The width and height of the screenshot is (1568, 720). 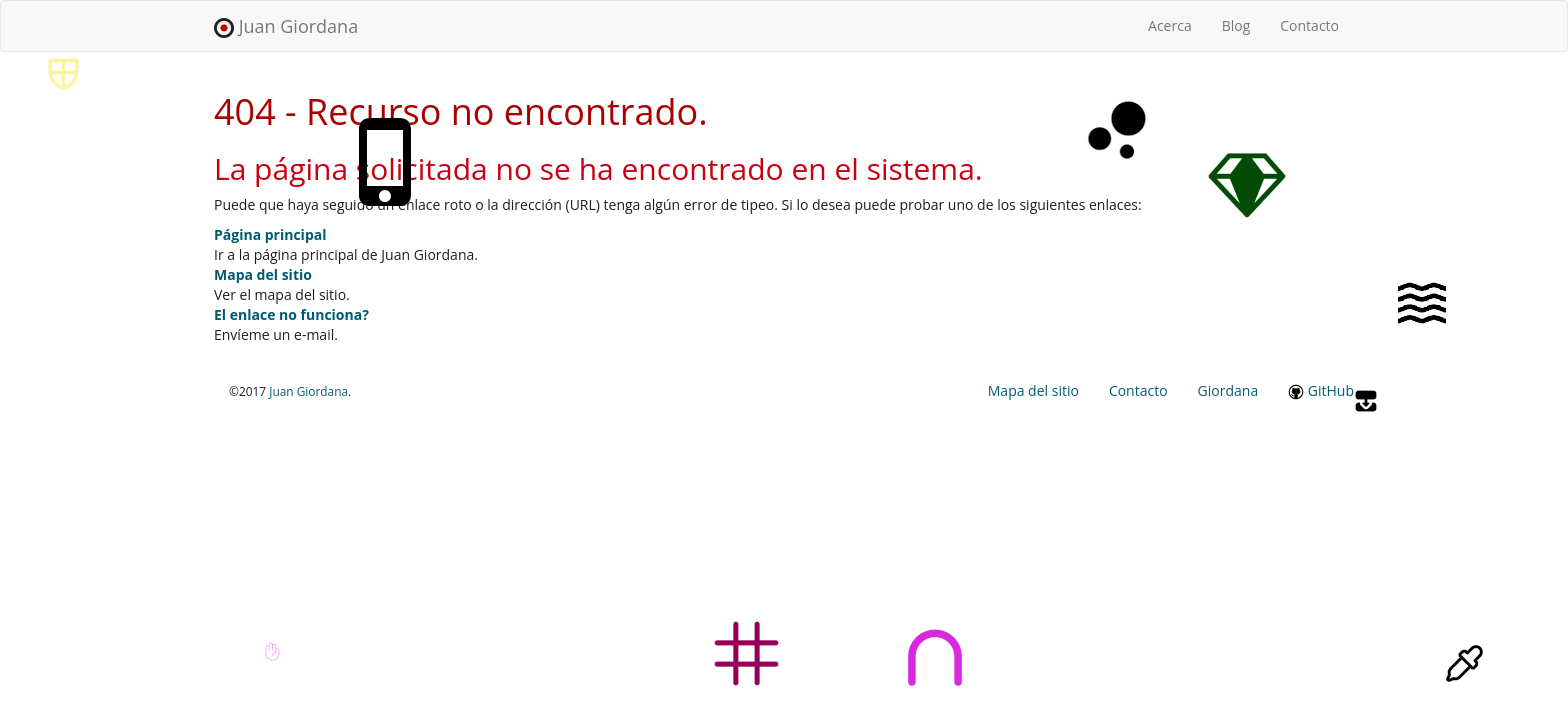 I want to click on indicates water-related content or features, so click(x=1422, y=303).